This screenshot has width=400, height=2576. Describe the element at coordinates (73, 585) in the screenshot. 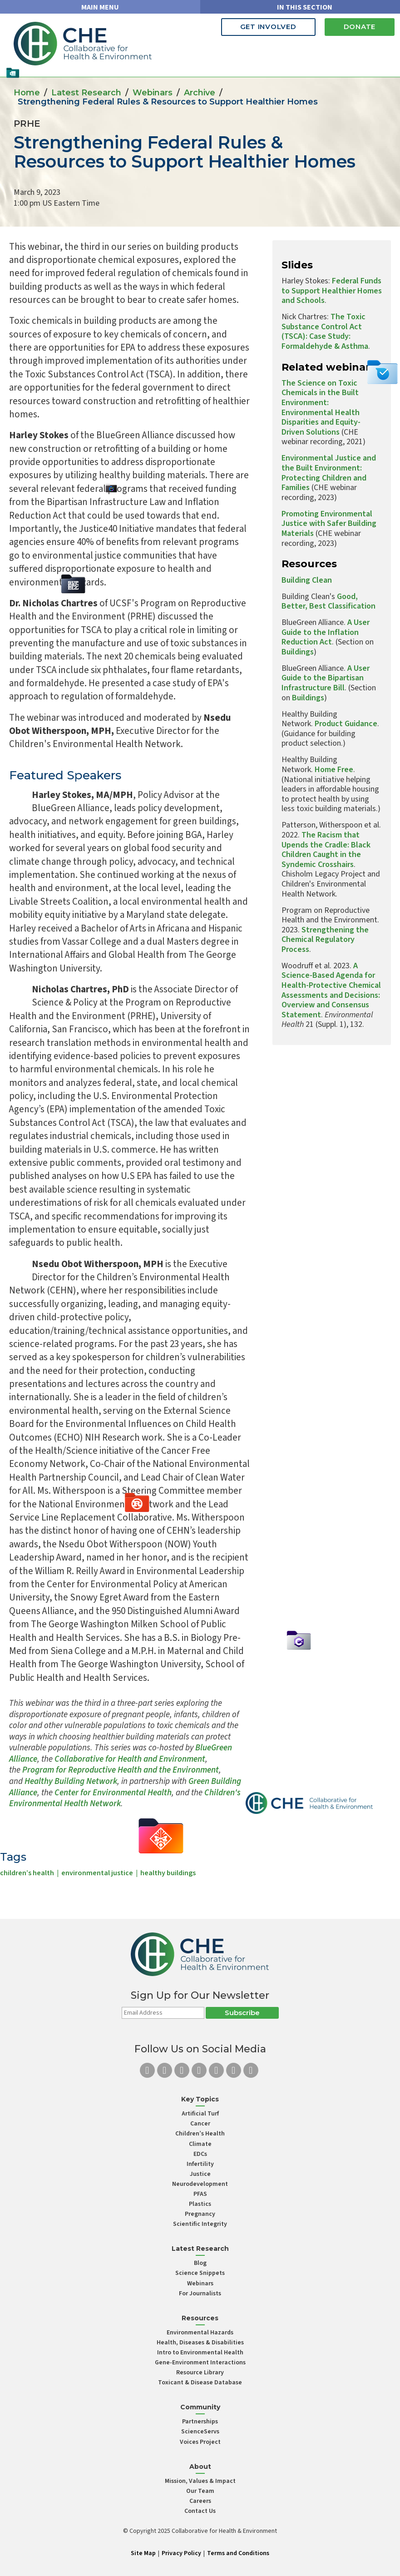

I see `open folder containing Supercell games` at that location.